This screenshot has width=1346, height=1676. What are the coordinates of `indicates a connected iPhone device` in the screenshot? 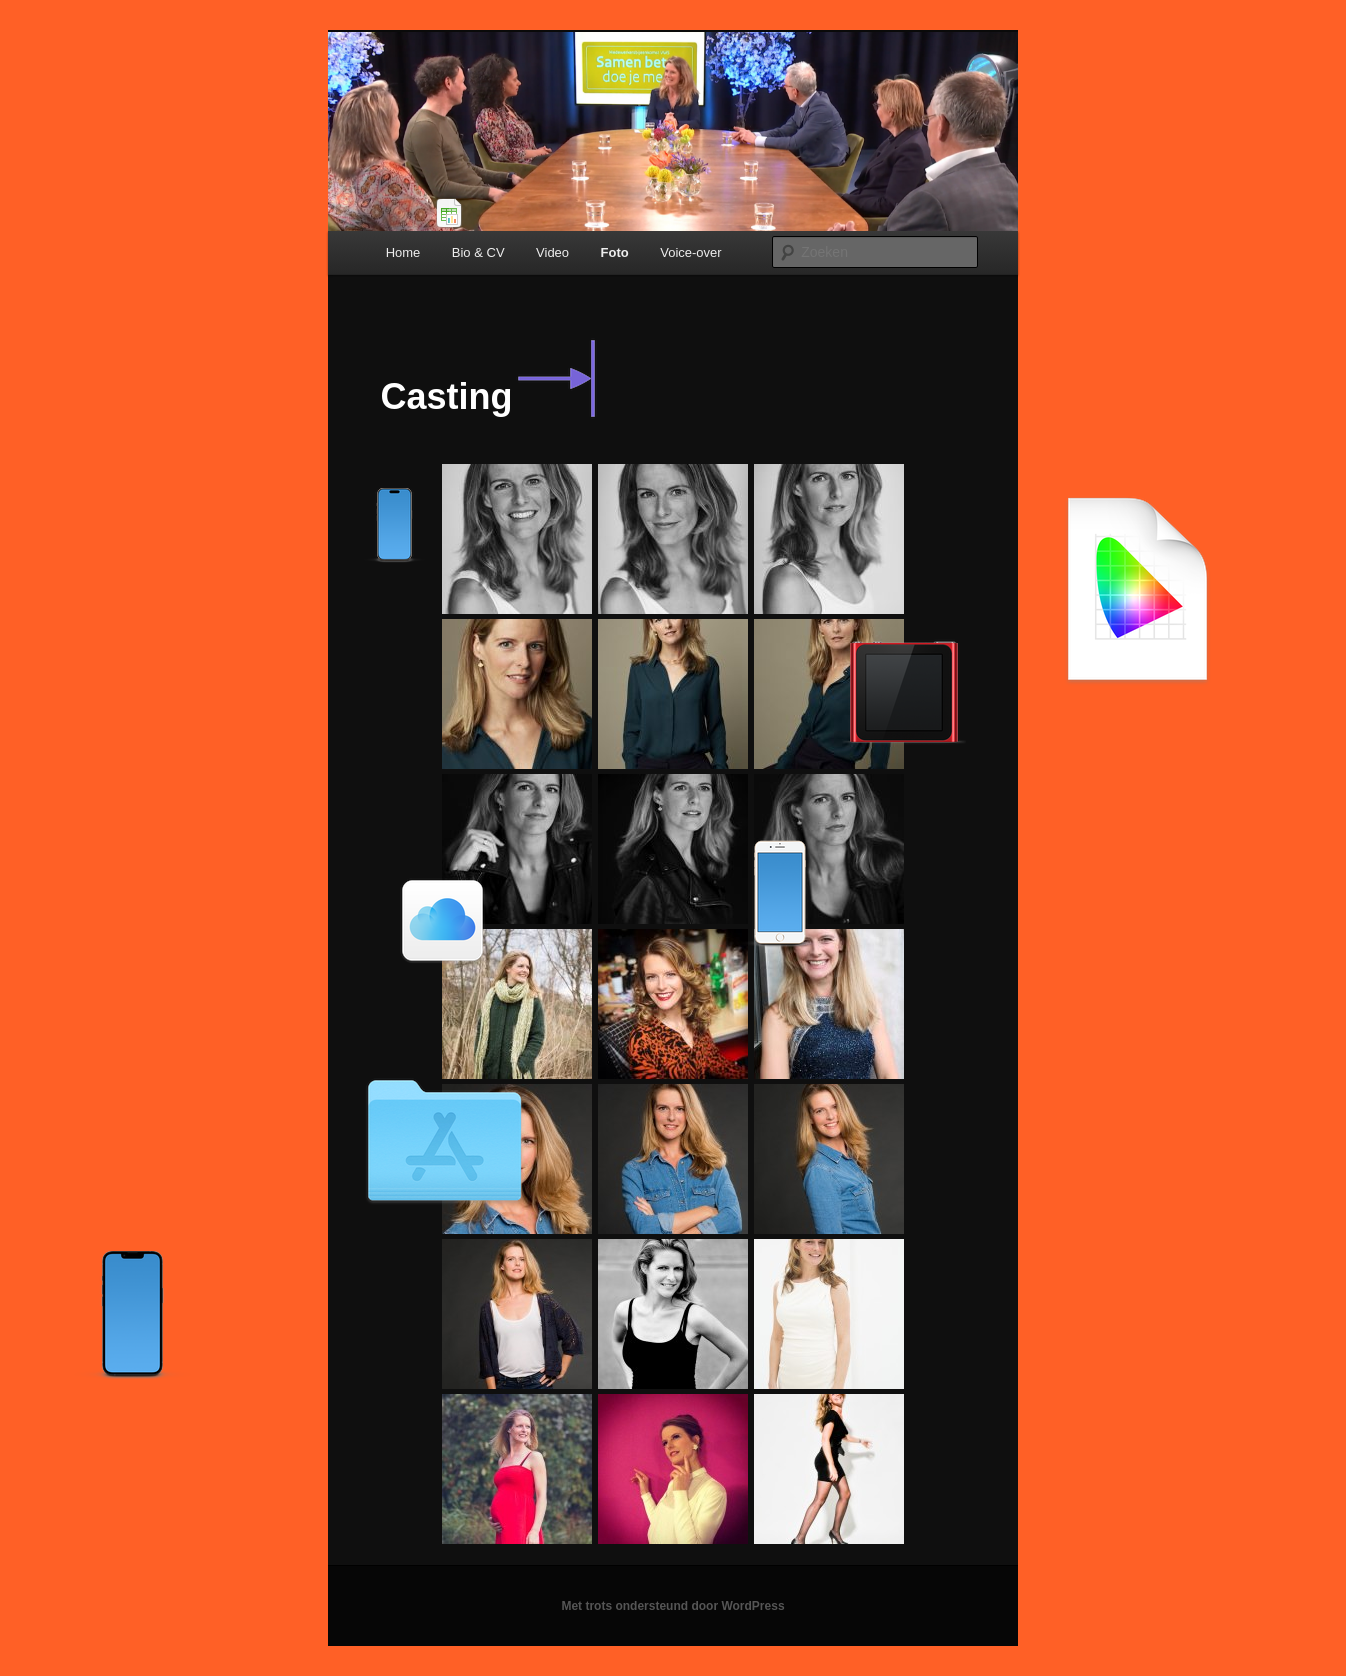 It's located at (132, 1315).